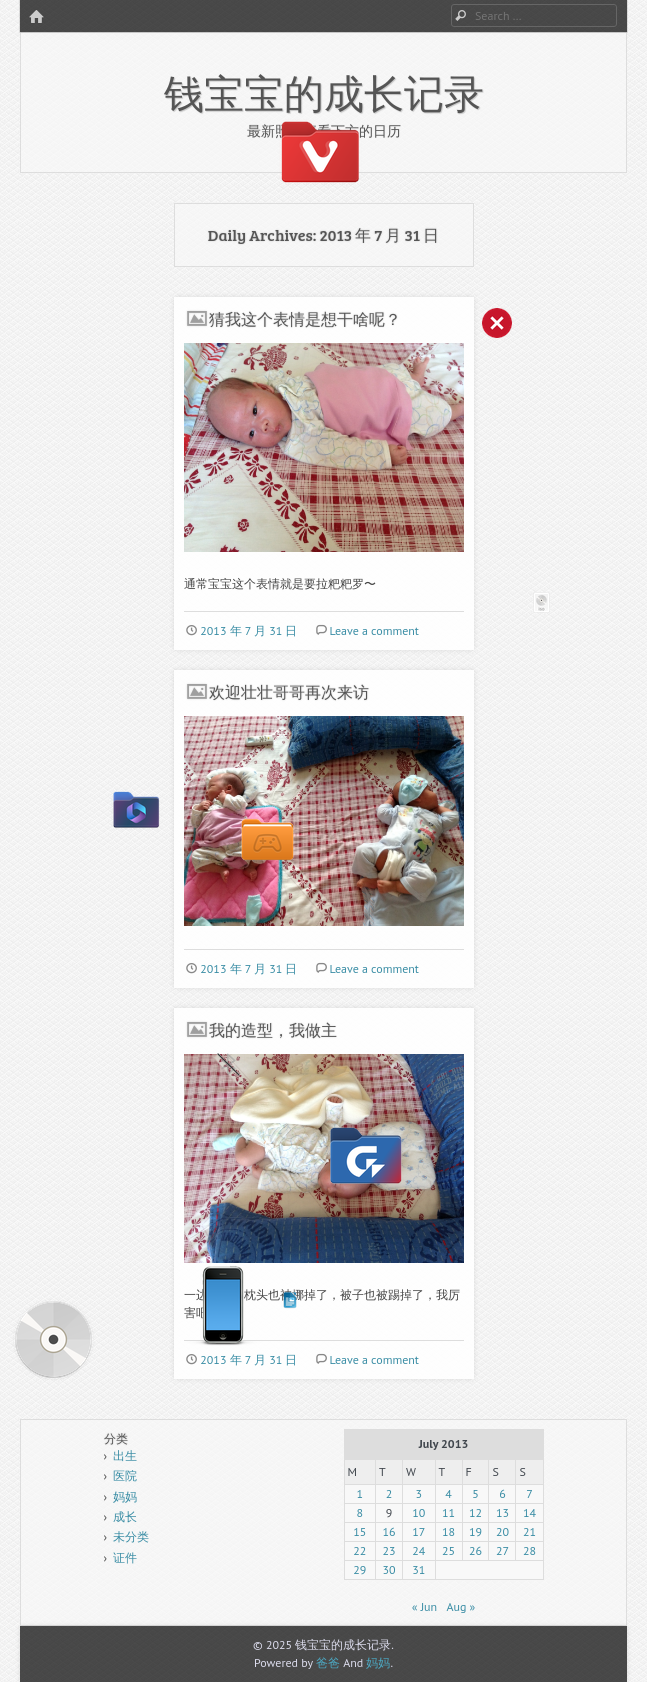 This screenshot has height=1682, width=647. What do you see at coordinates (228, 1064) in the screenshot?
I see `indicates bluetooth is turned off or disabled` at bounding box center [228, 1064].